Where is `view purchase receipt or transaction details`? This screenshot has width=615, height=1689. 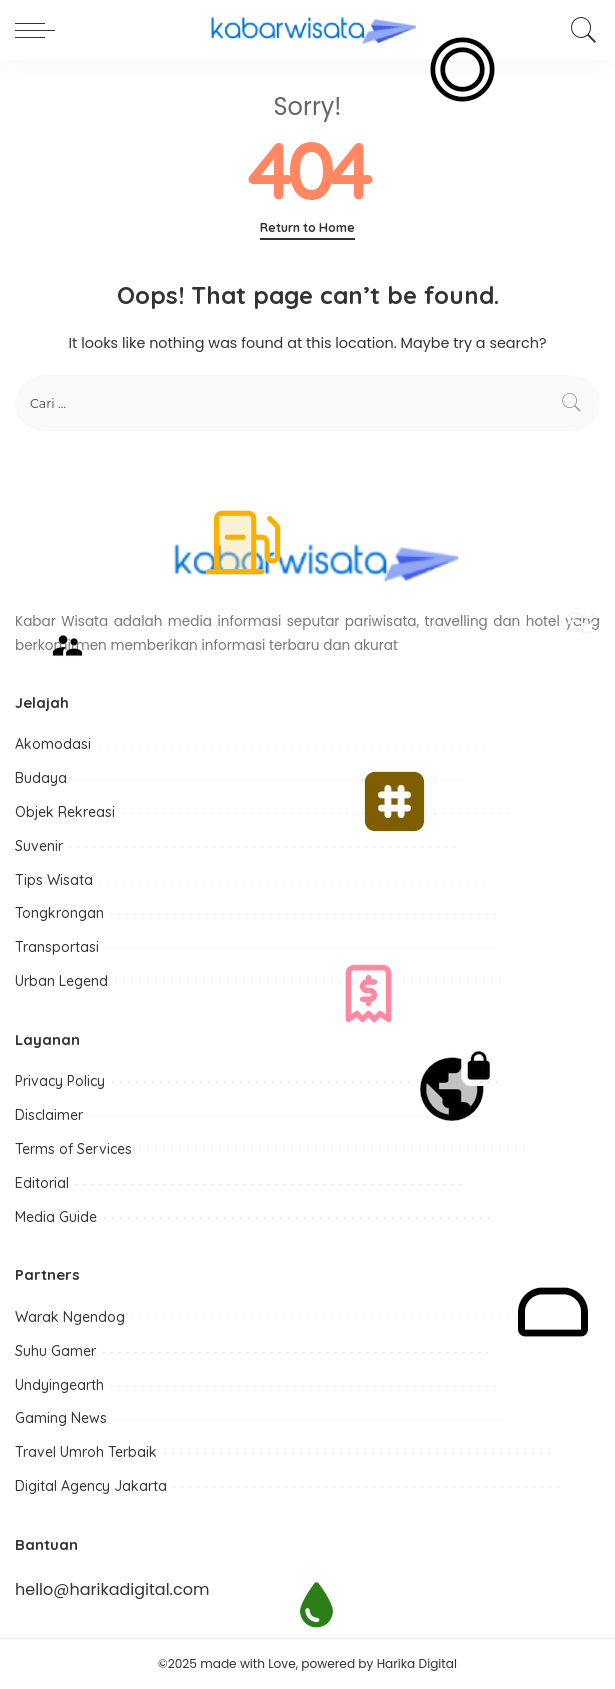
view purchase receipt or transaction details is located at coordinates (368, 993).